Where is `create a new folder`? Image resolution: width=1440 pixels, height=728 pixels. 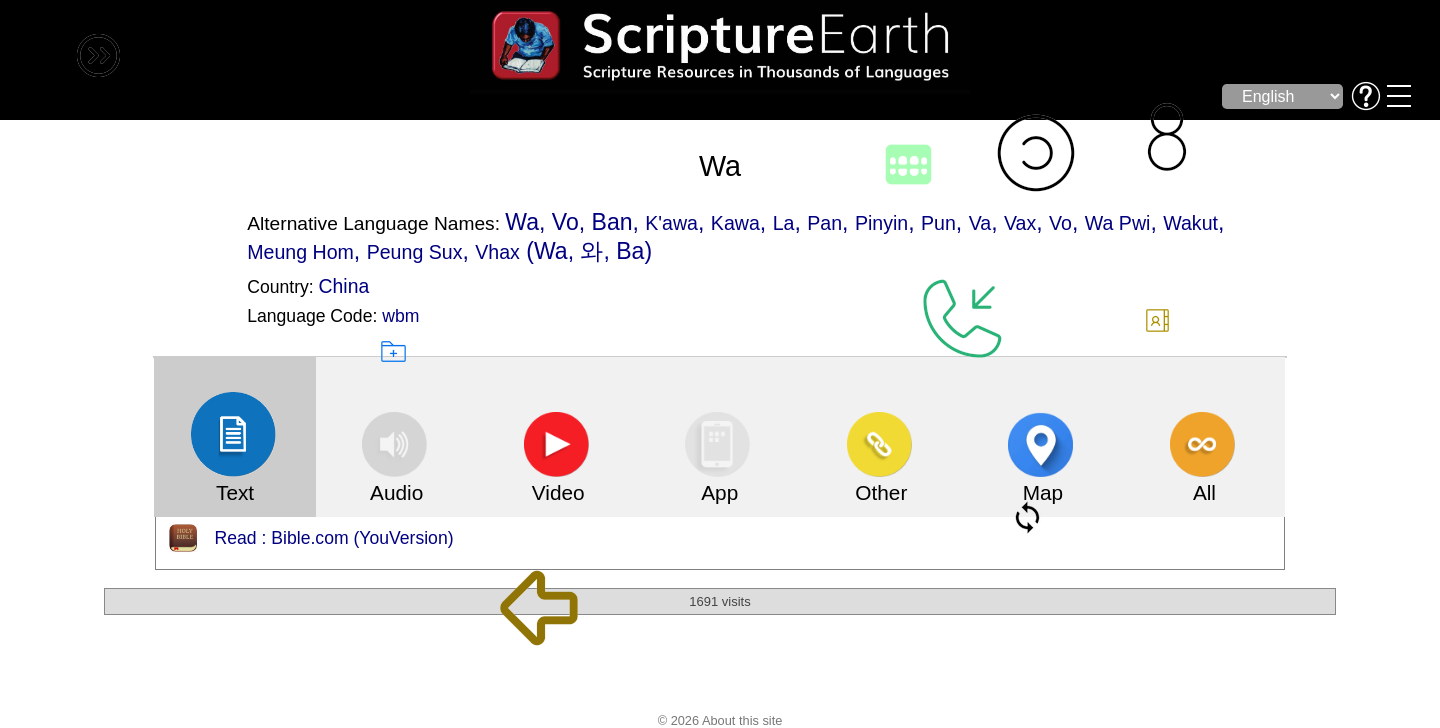
create a new folder is located at coordinates (393, 351).